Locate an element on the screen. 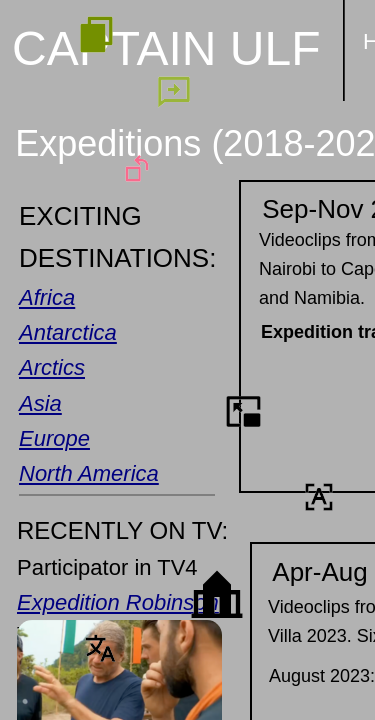 This screenshot has height=720, width=375. access education or school-related features is located at coordinates (217, 597).